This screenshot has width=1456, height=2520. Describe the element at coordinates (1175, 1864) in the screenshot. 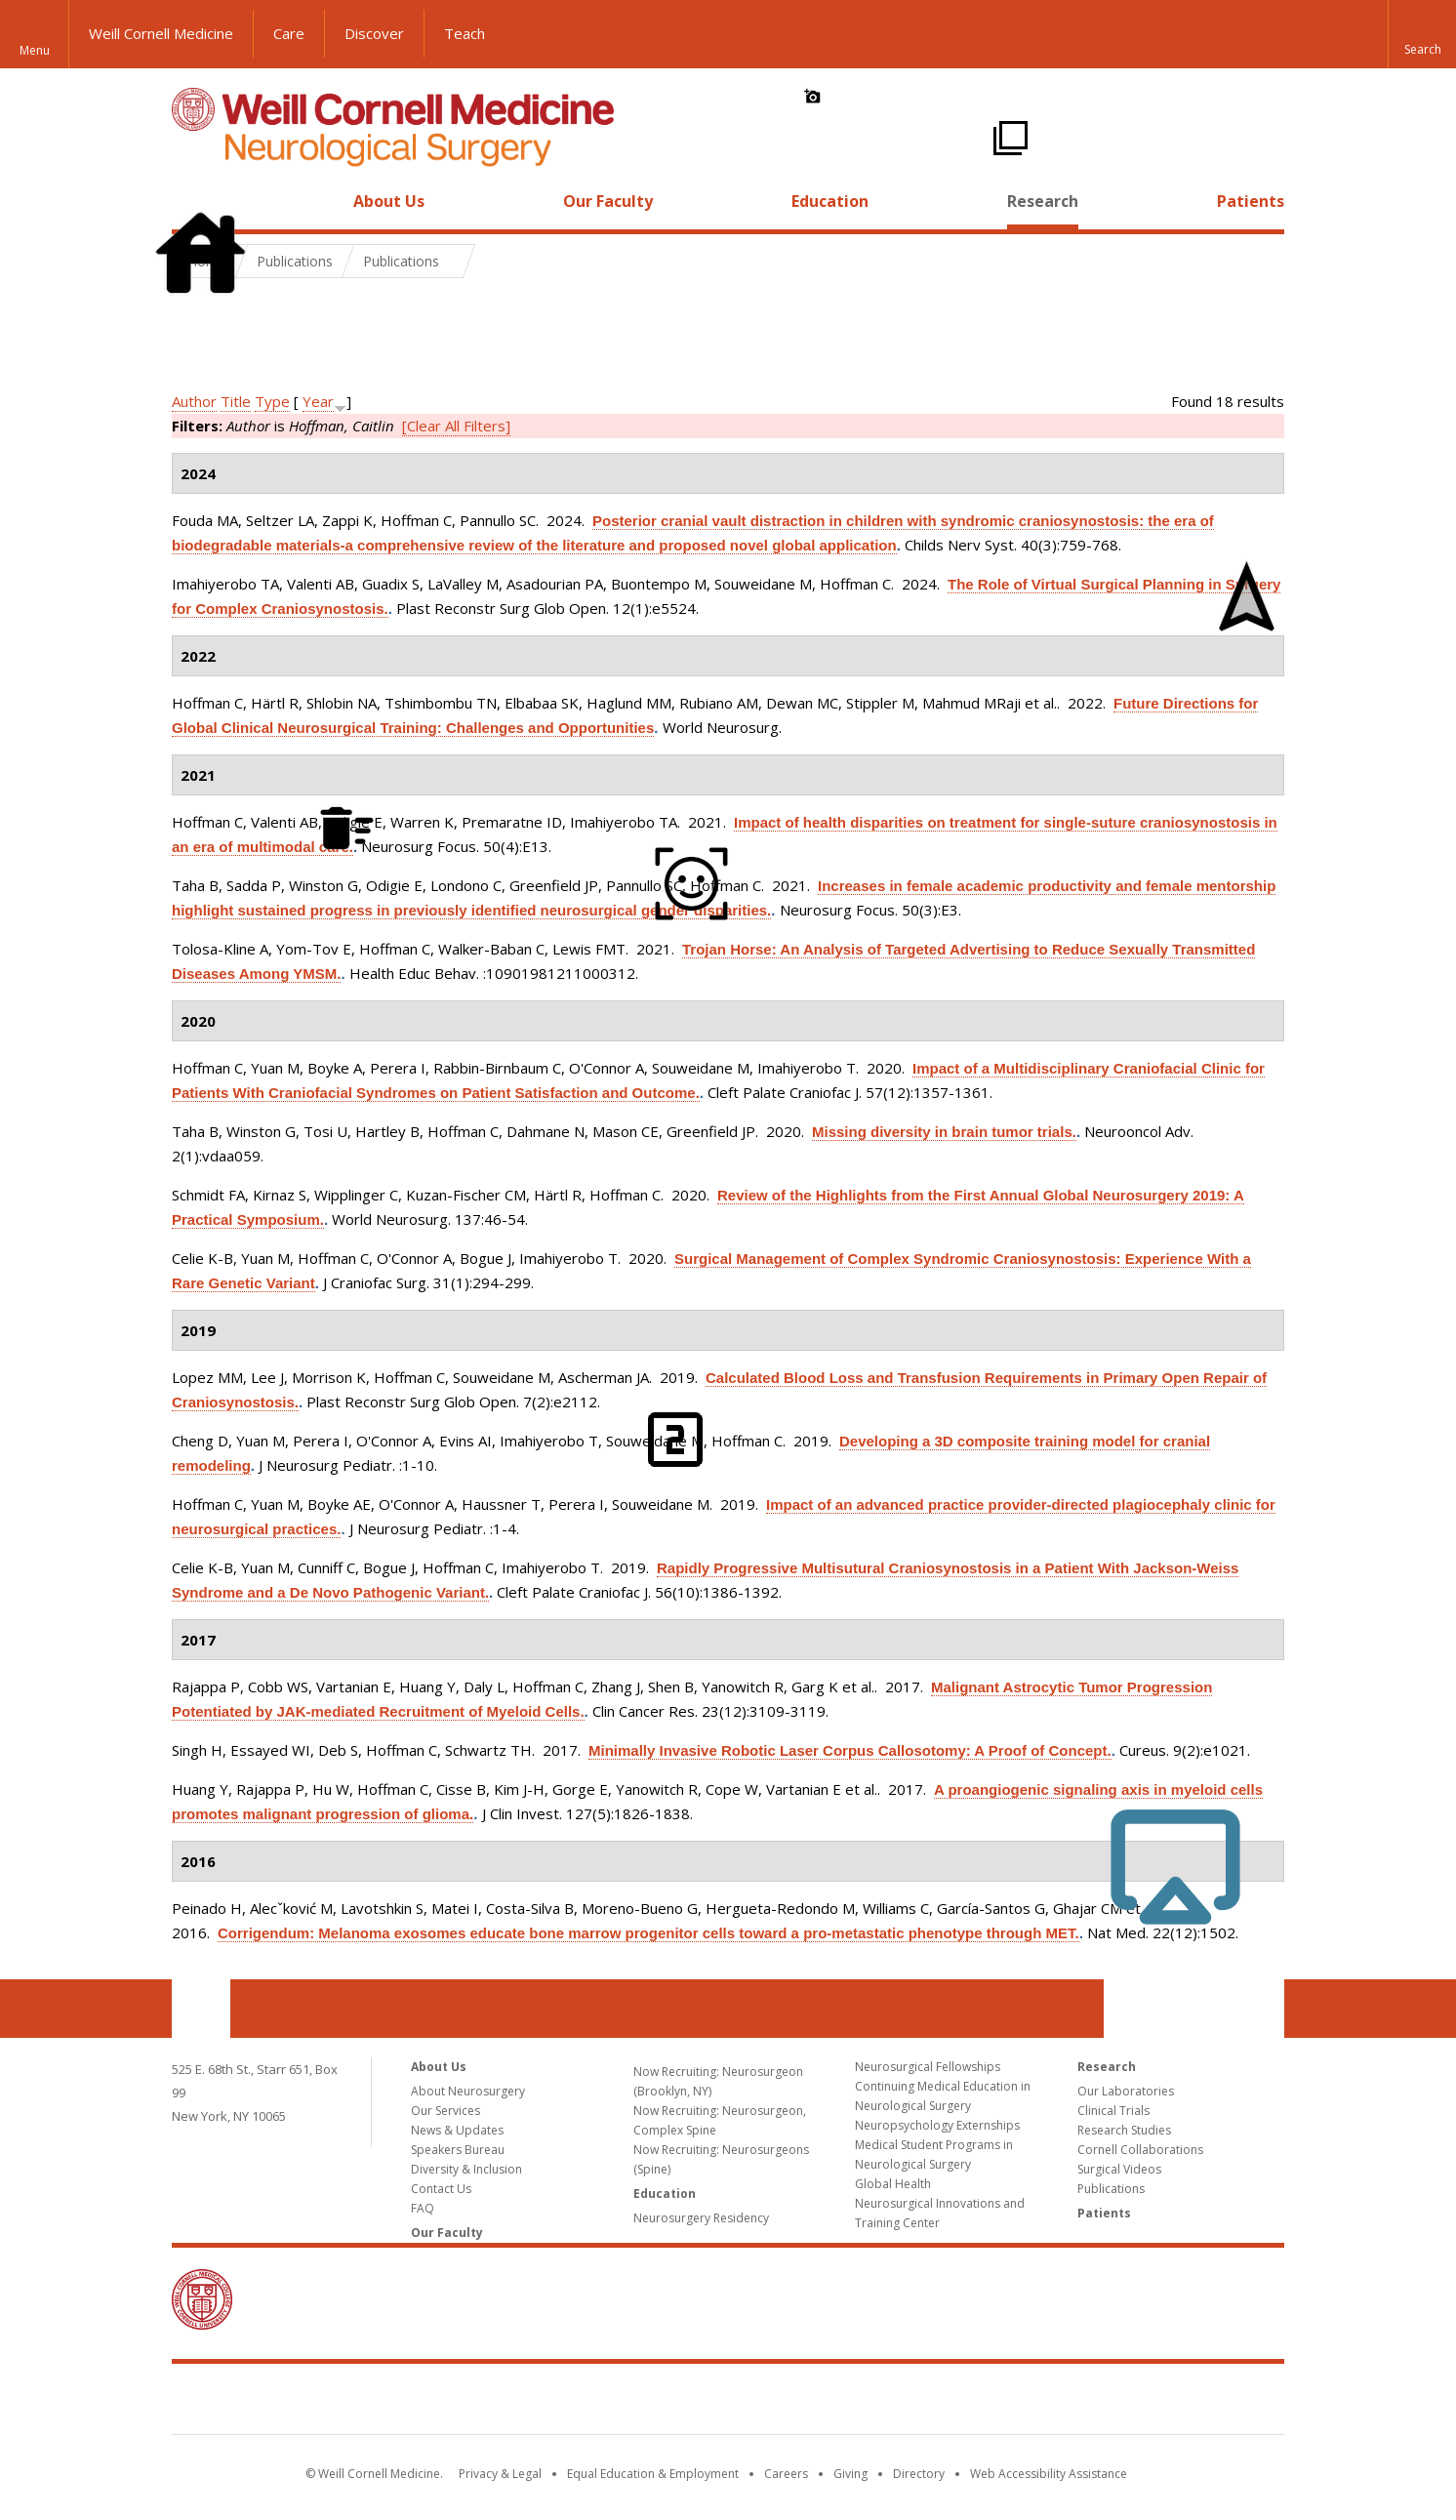

I see `stream content to an external display` at that location.